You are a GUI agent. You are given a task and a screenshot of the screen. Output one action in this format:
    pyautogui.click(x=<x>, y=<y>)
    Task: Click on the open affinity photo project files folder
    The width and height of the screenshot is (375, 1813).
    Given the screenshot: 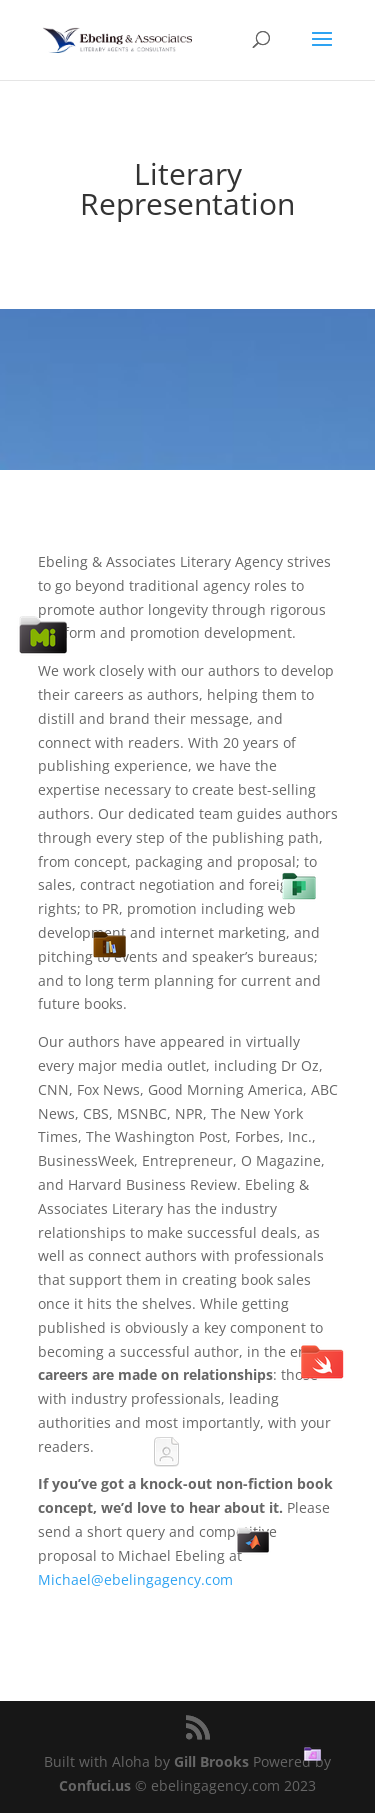 What is the action you would take?
    pyautogui.click(x=312, y=1754)
    